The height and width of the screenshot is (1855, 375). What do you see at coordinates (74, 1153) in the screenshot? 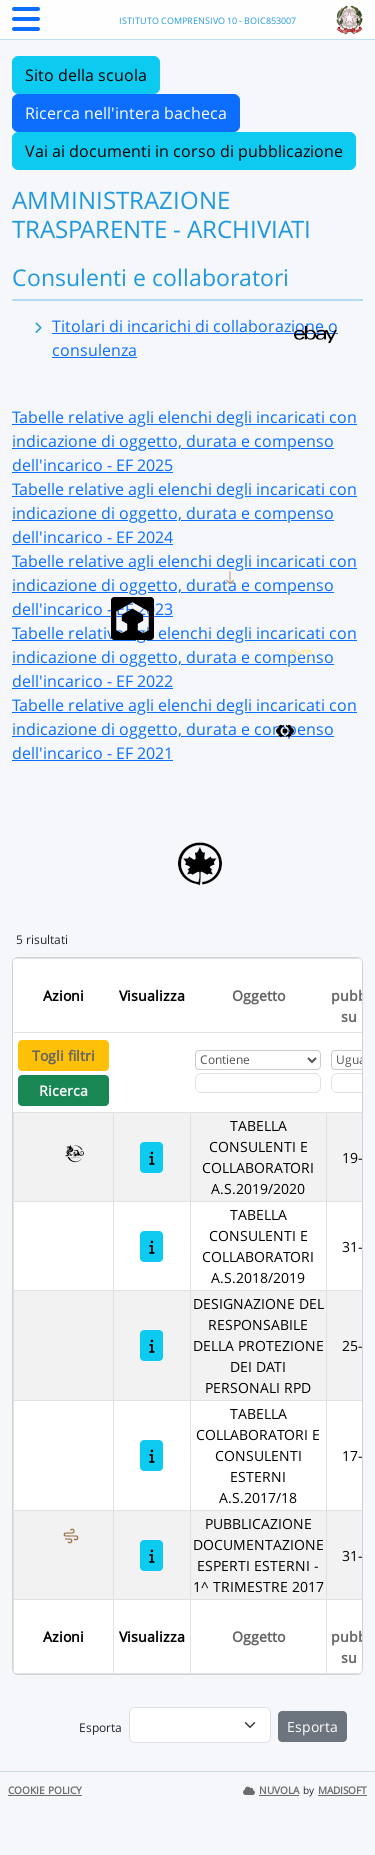
I see `Apache Kylin project logo` at bounding box center [74, 1153].